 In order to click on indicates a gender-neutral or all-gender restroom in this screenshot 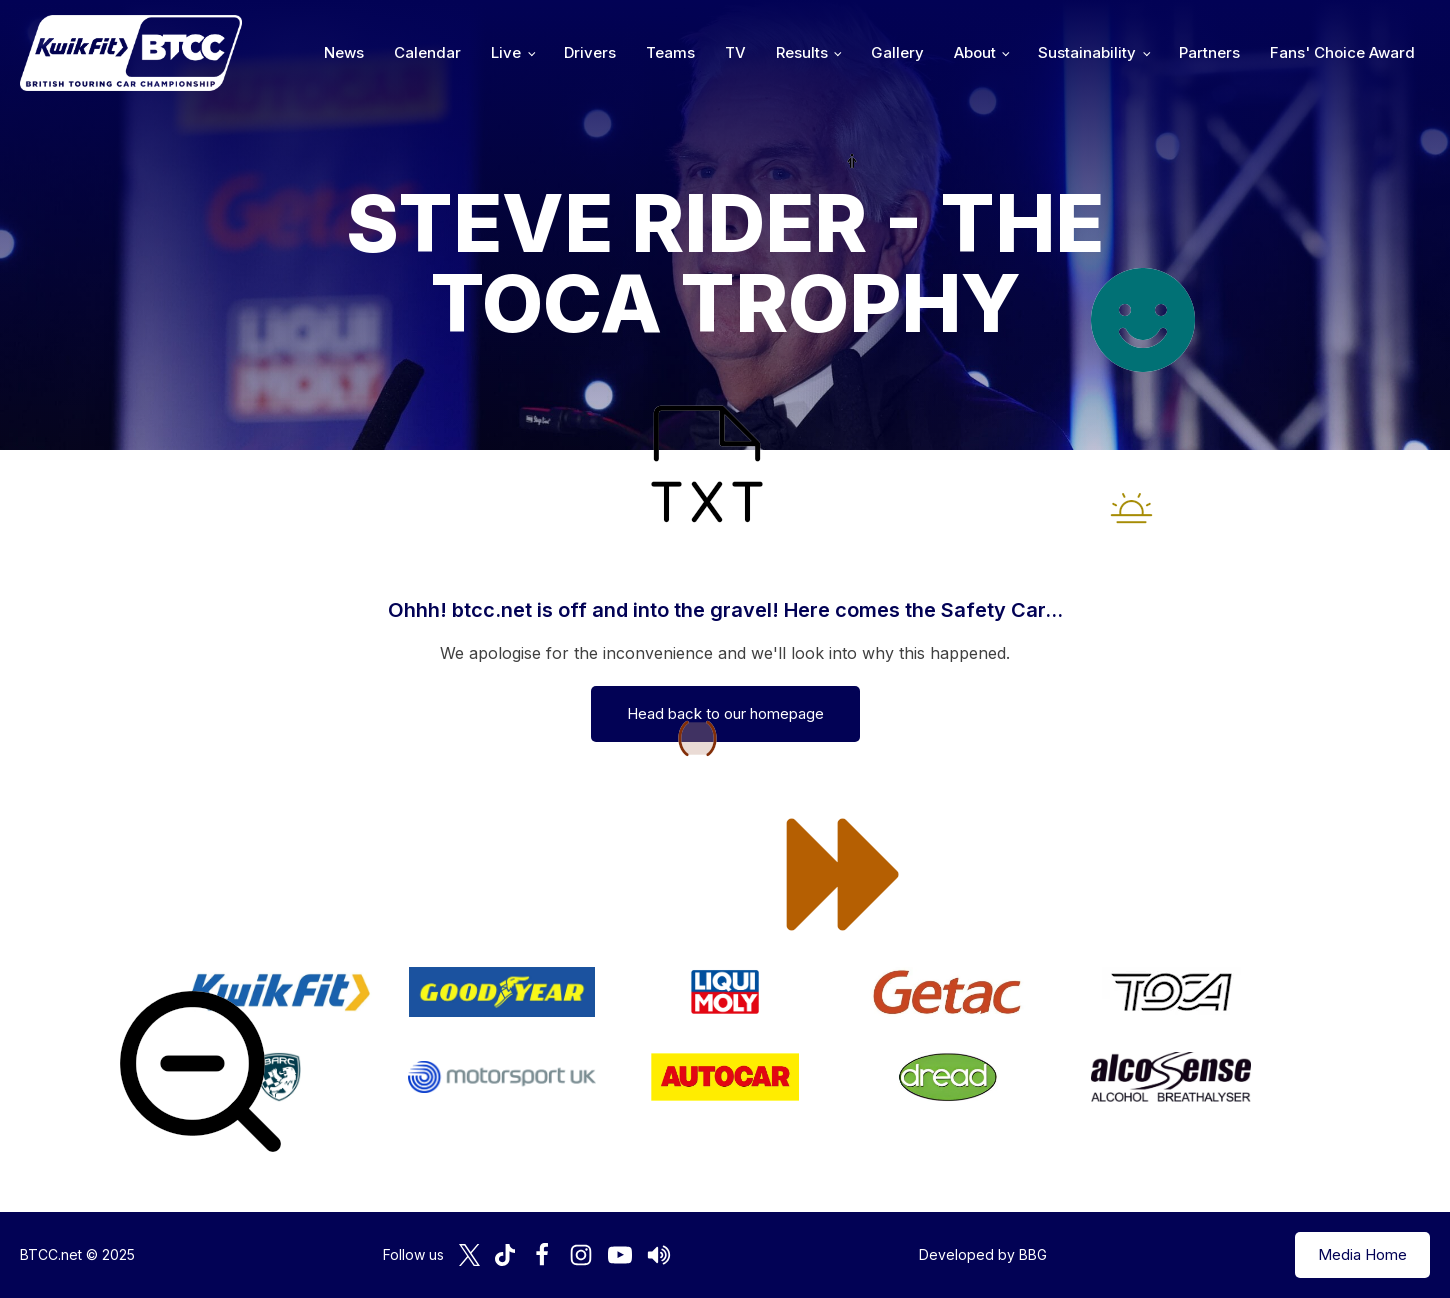, I will do `click(852, 161)`.